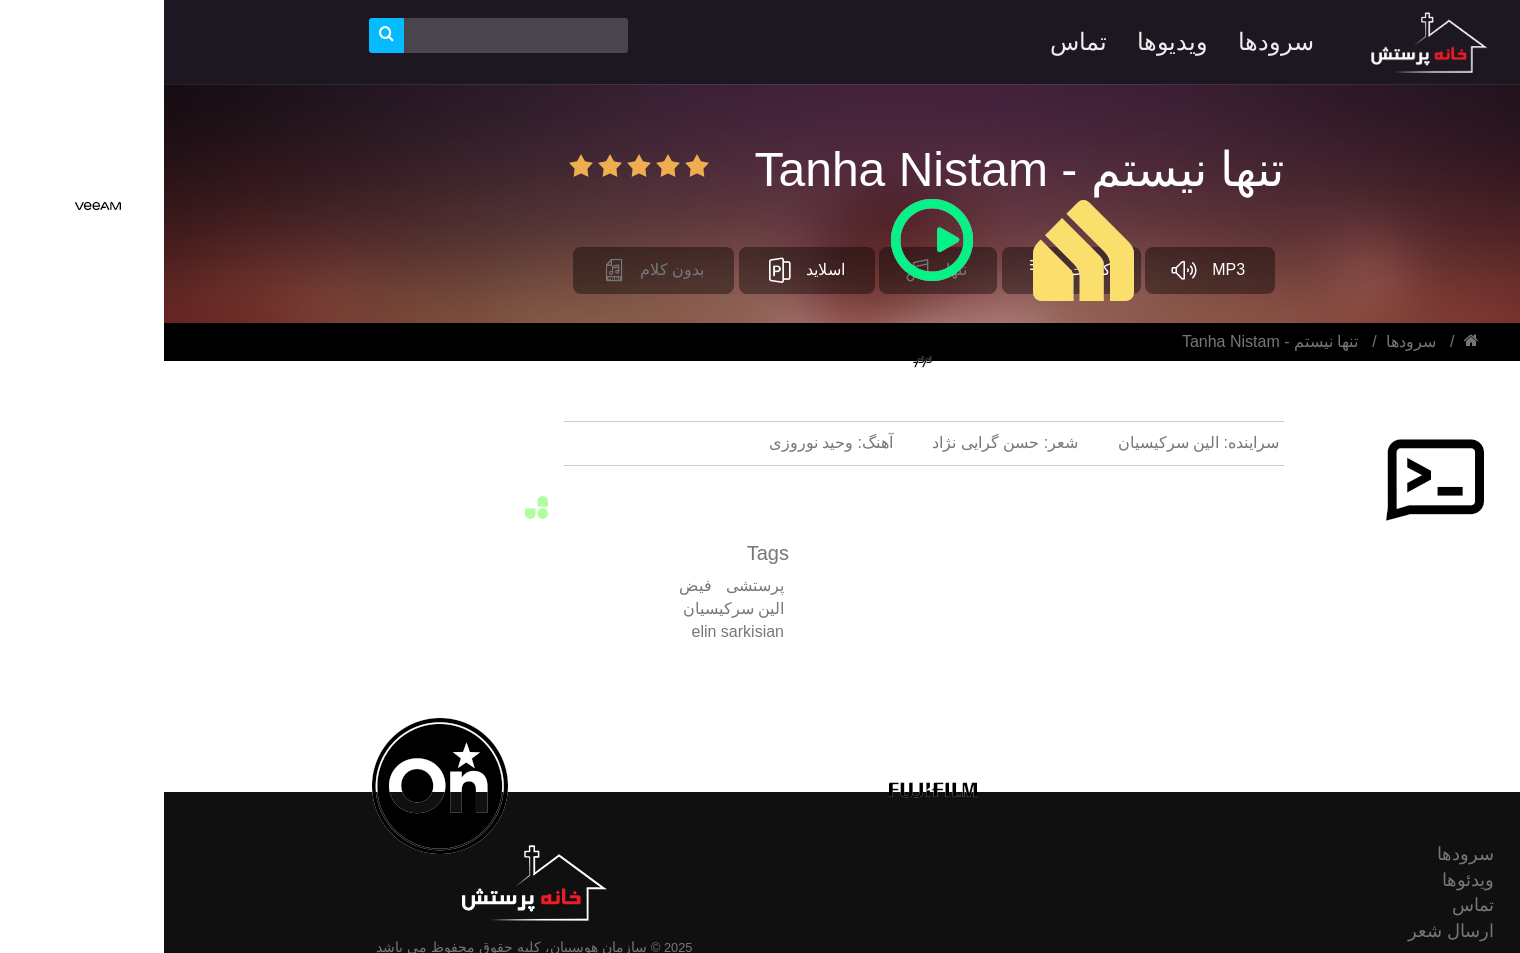 The height and width of the screenshot is (953, 1520). What do you see at coordinates (933, 790) in the screenshot?
I see `visit Fujifilm's official website or support` at bounding box center [933, 790].